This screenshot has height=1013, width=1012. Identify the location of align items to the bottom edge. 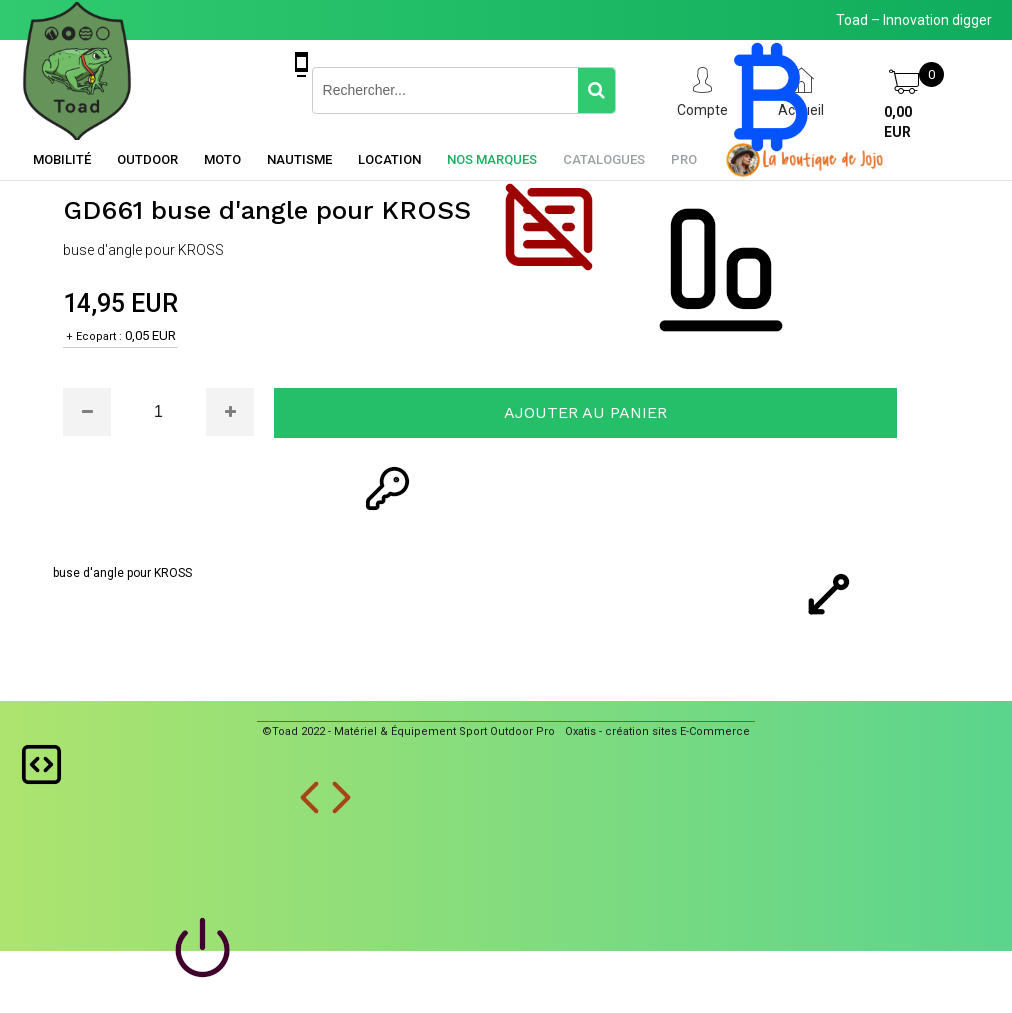
(721, 270).